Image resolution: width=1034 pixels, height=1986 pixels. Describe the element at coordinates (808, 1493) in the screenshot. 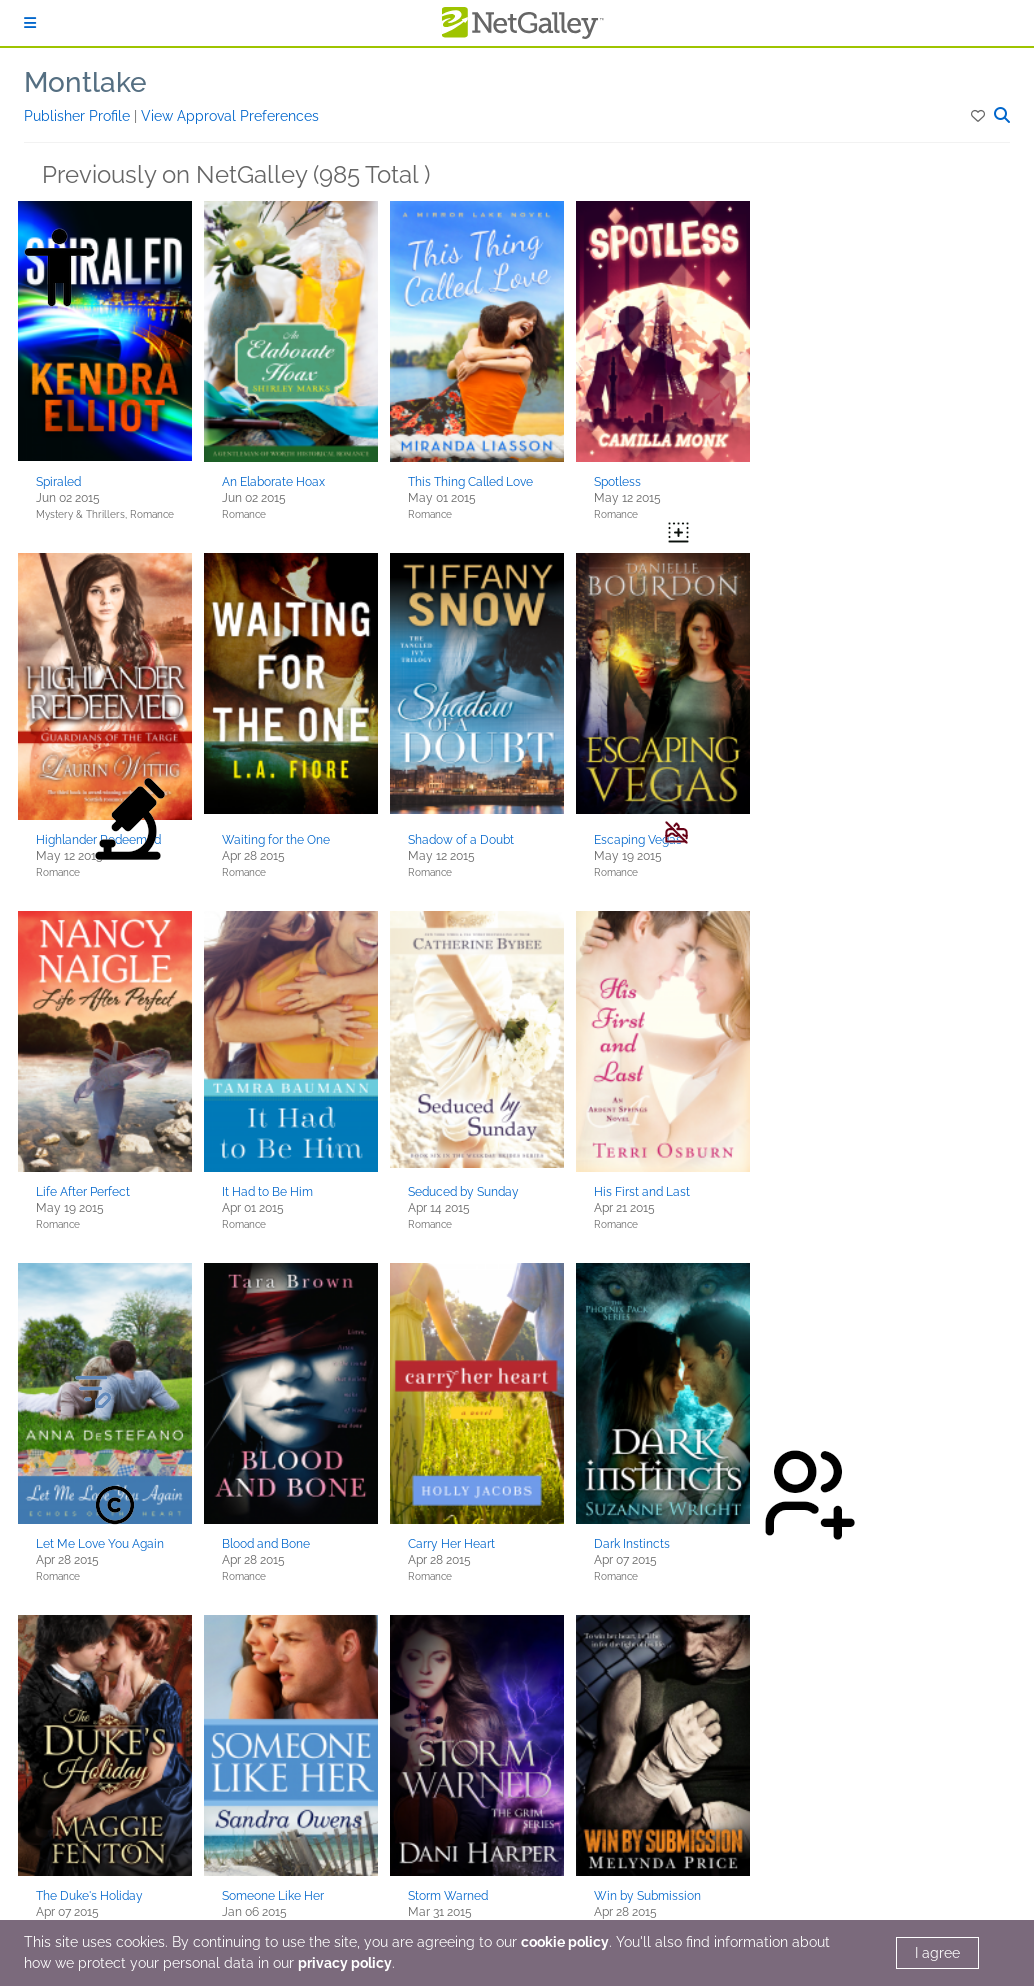

I see `add a new team member` at that location.